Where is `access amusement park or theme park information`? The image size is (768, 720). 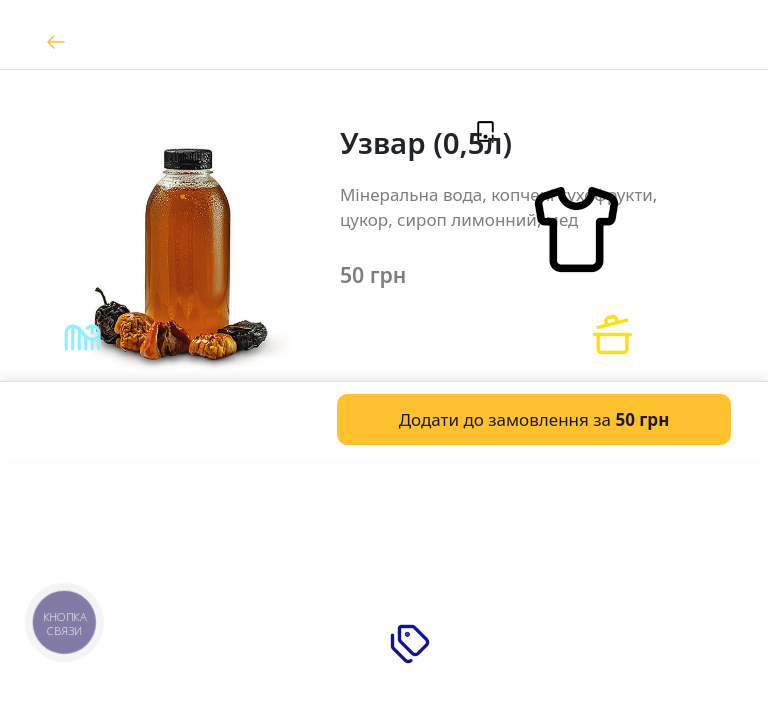
access amusement park or theme park information is located at coordinates (82, 337).